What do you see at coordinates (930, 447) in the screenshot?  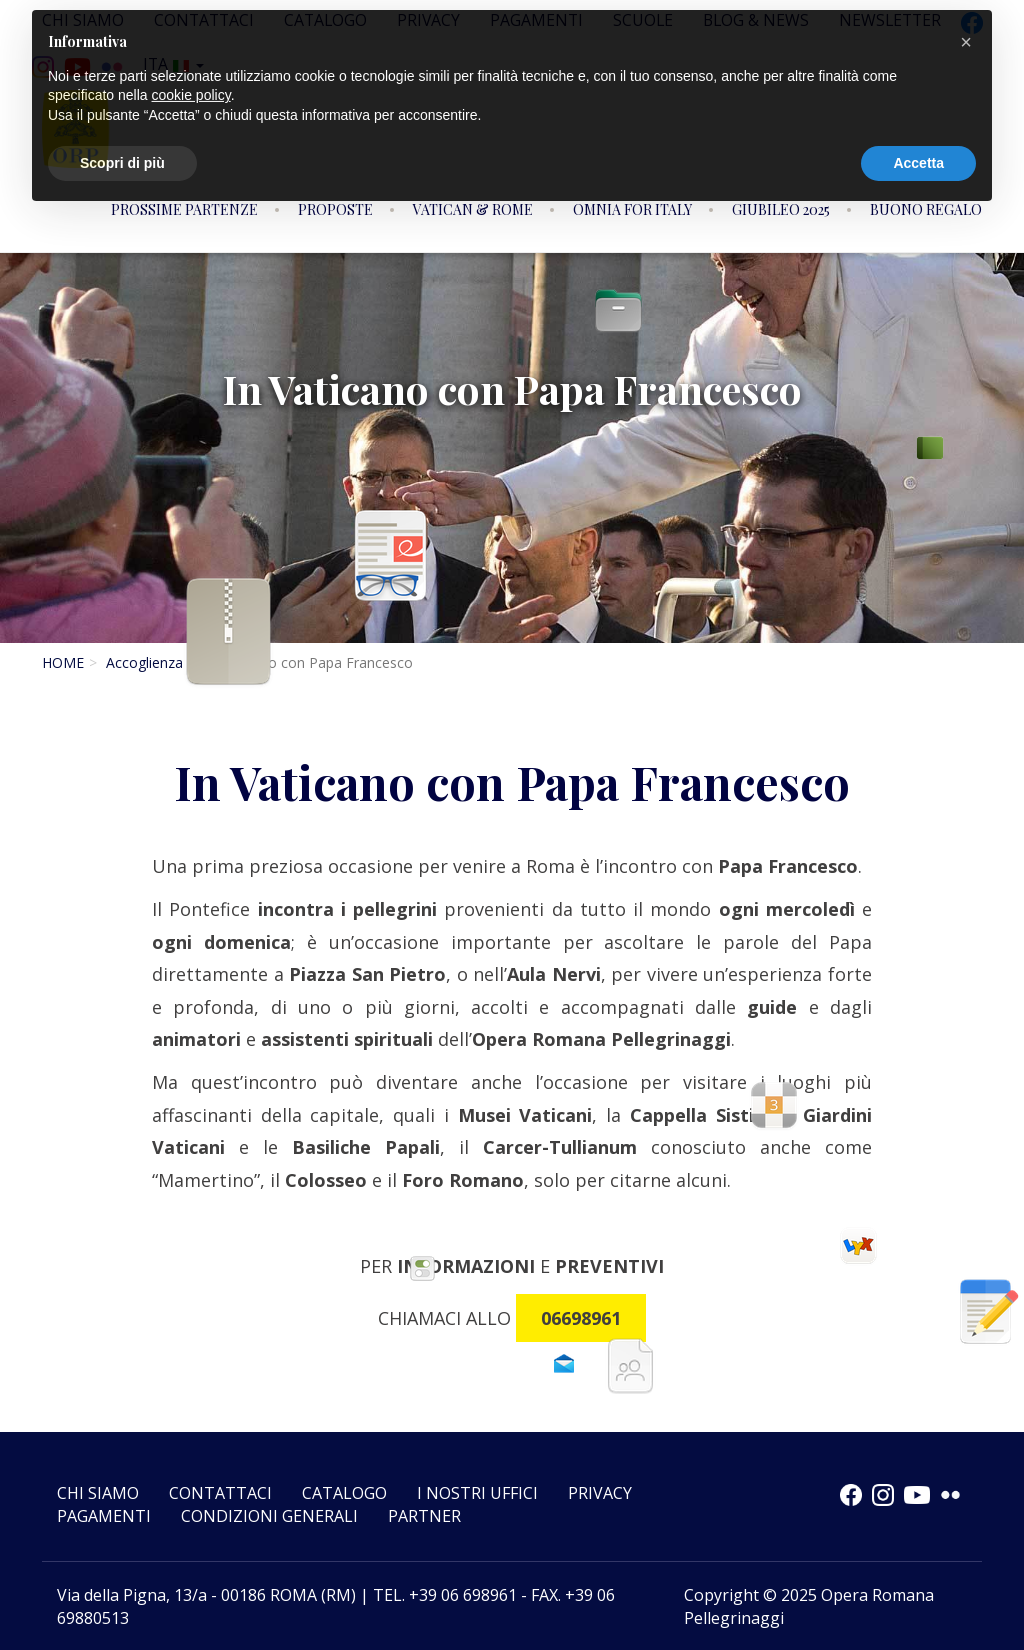 I see `access desktop folder` at bounding box center [930, 447].